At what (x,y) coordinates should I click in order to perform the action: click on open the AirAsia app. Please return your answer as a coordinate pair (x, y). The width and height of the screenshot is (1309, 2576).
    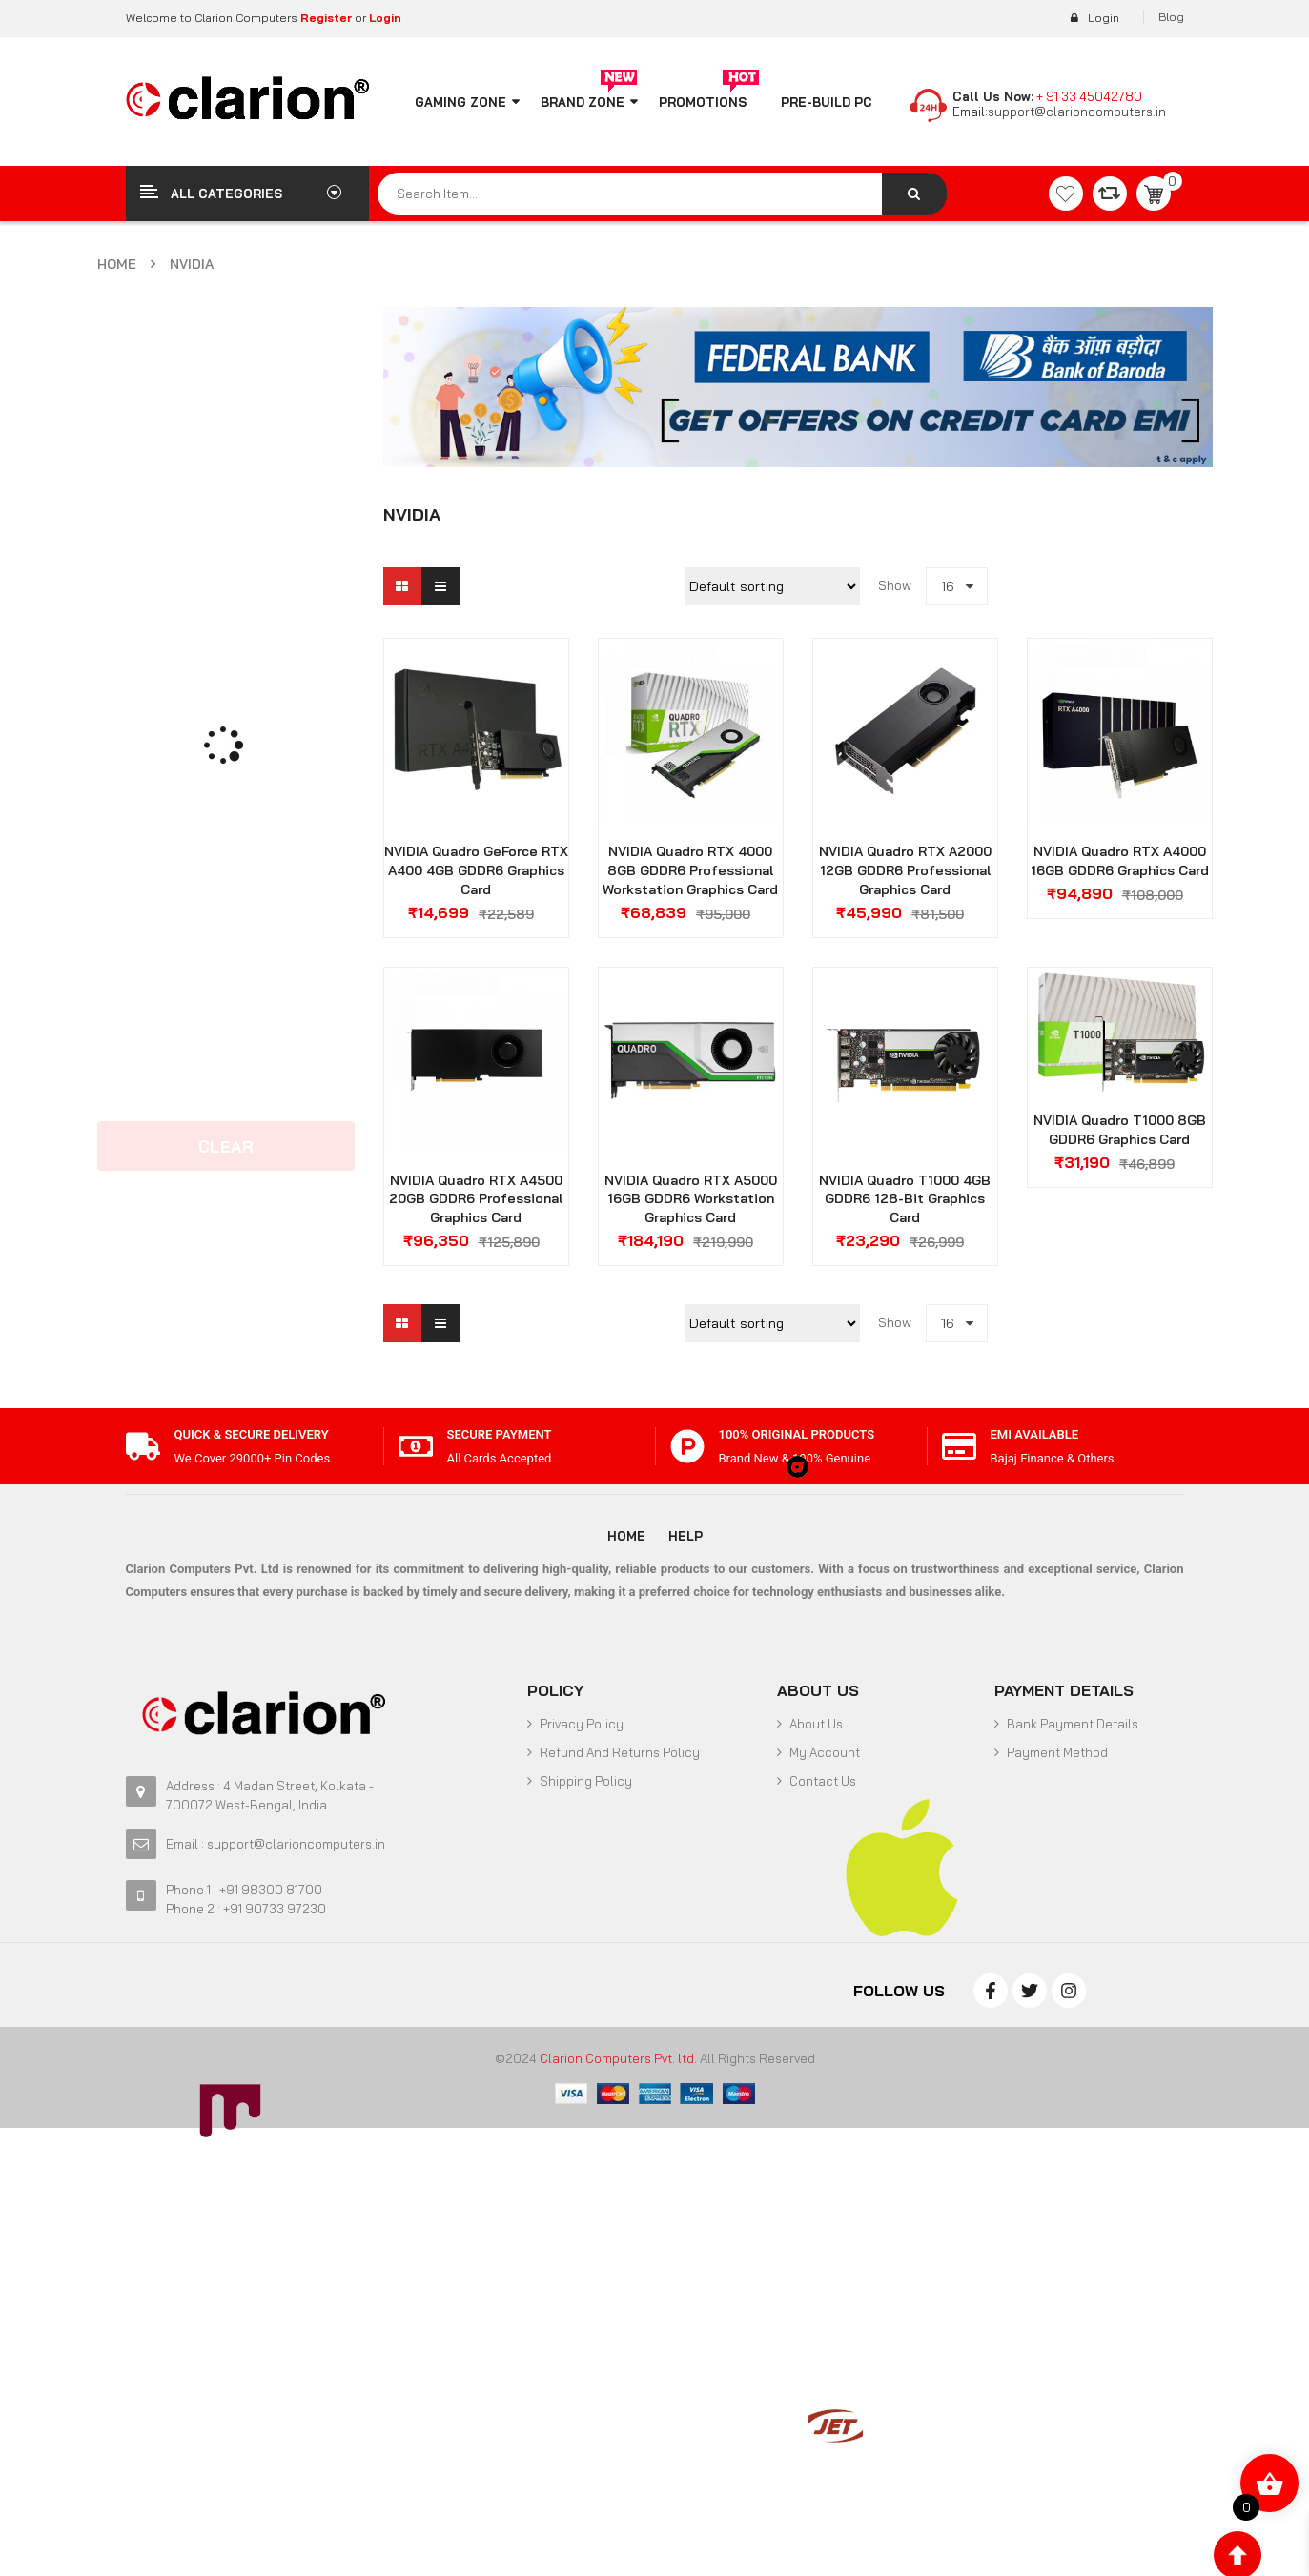
    Looking at the image, I should click on (797, 1466).